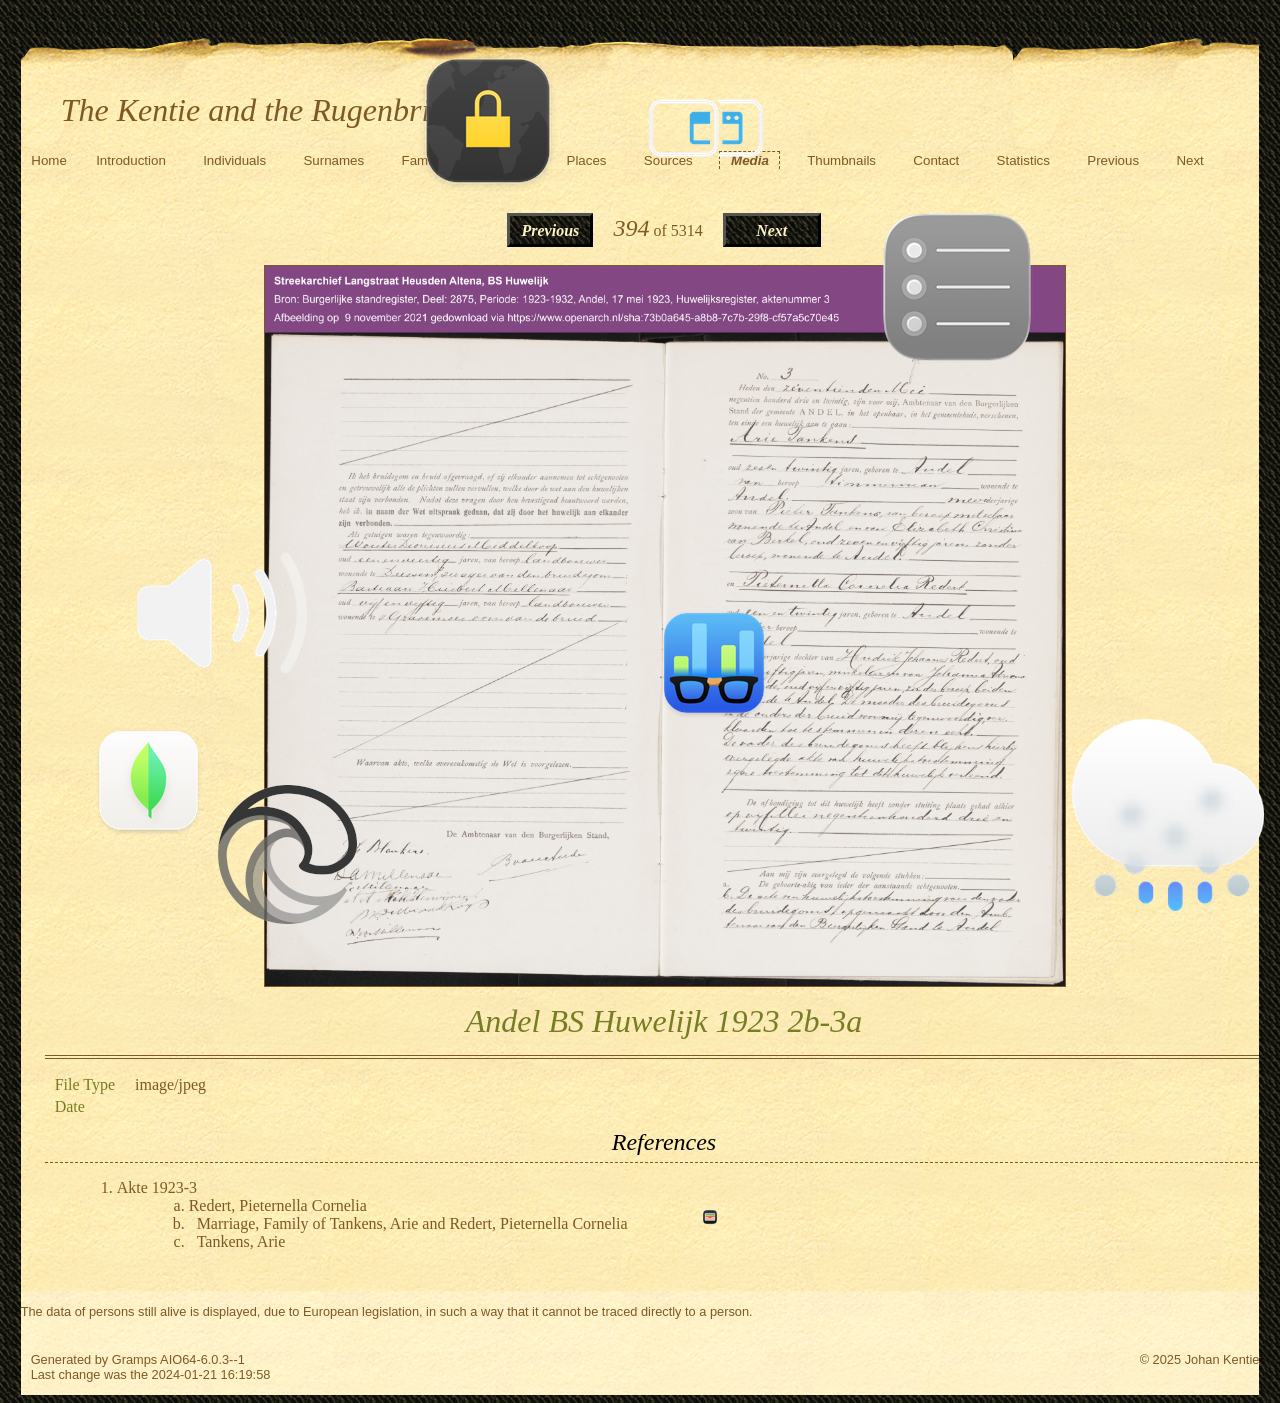 The width and height of the screenshot is (1280, 1403). Describe the element at coordinates (957, 287) in the screenshot. I see `open the reminders app` at that location.